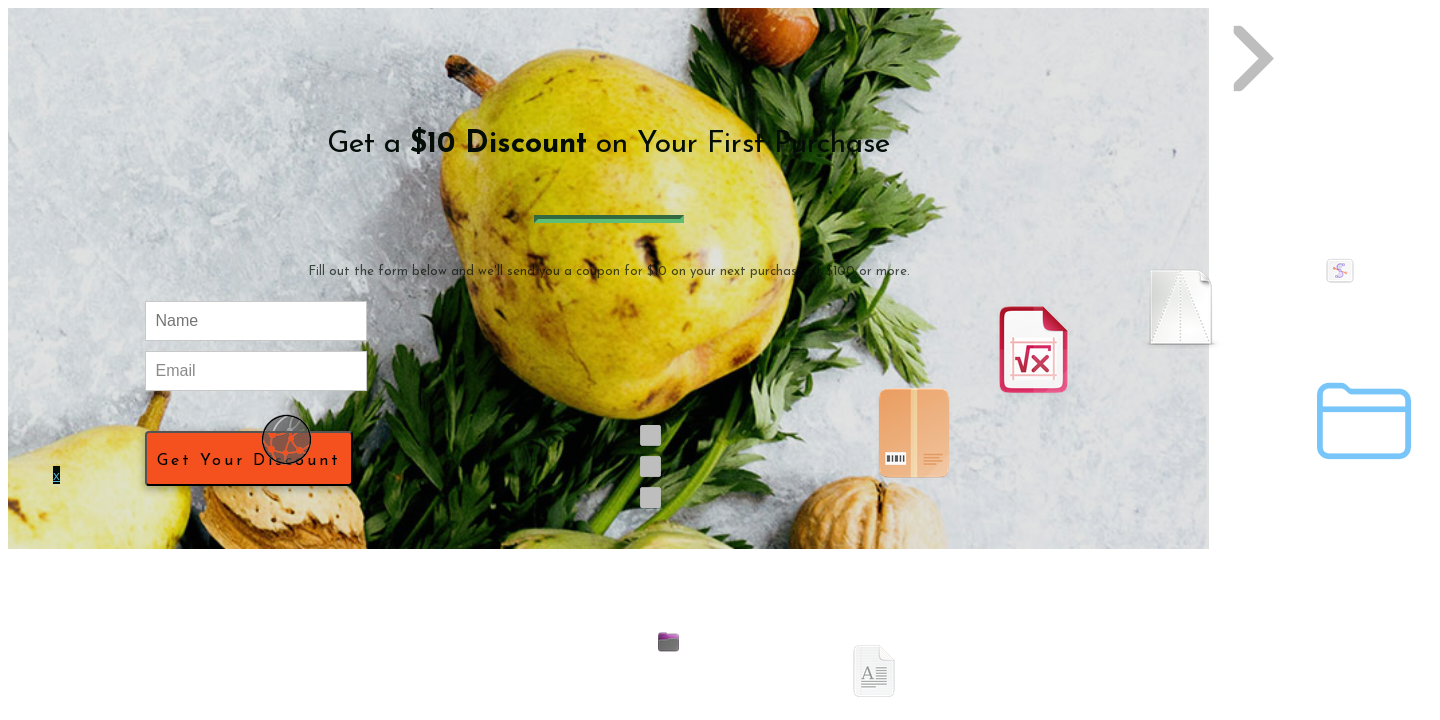 The height and width of the screenshot is (720, 1440). I want to click on a rich text or formatted document file, so click(874, 671).